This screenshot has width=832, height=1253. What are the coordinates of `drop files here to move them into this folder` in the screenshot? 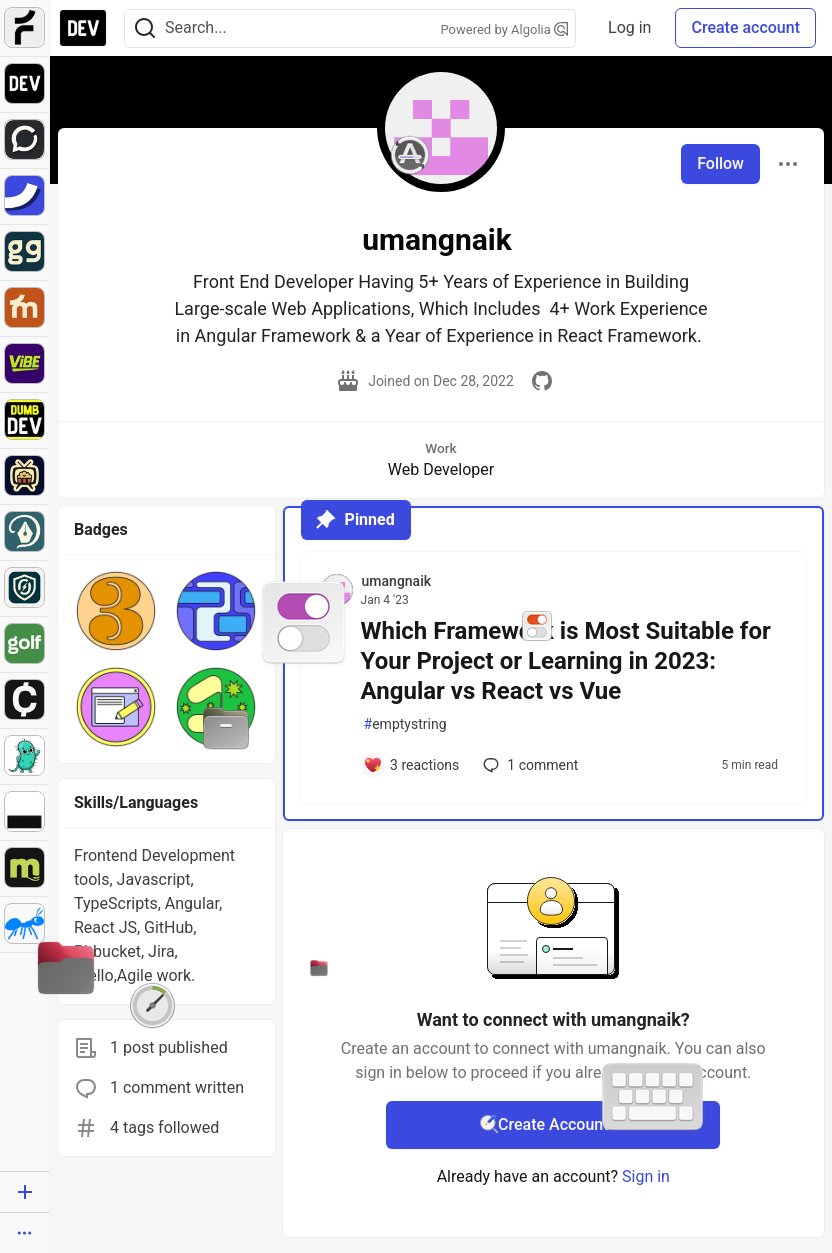 It's located at (319, 968).